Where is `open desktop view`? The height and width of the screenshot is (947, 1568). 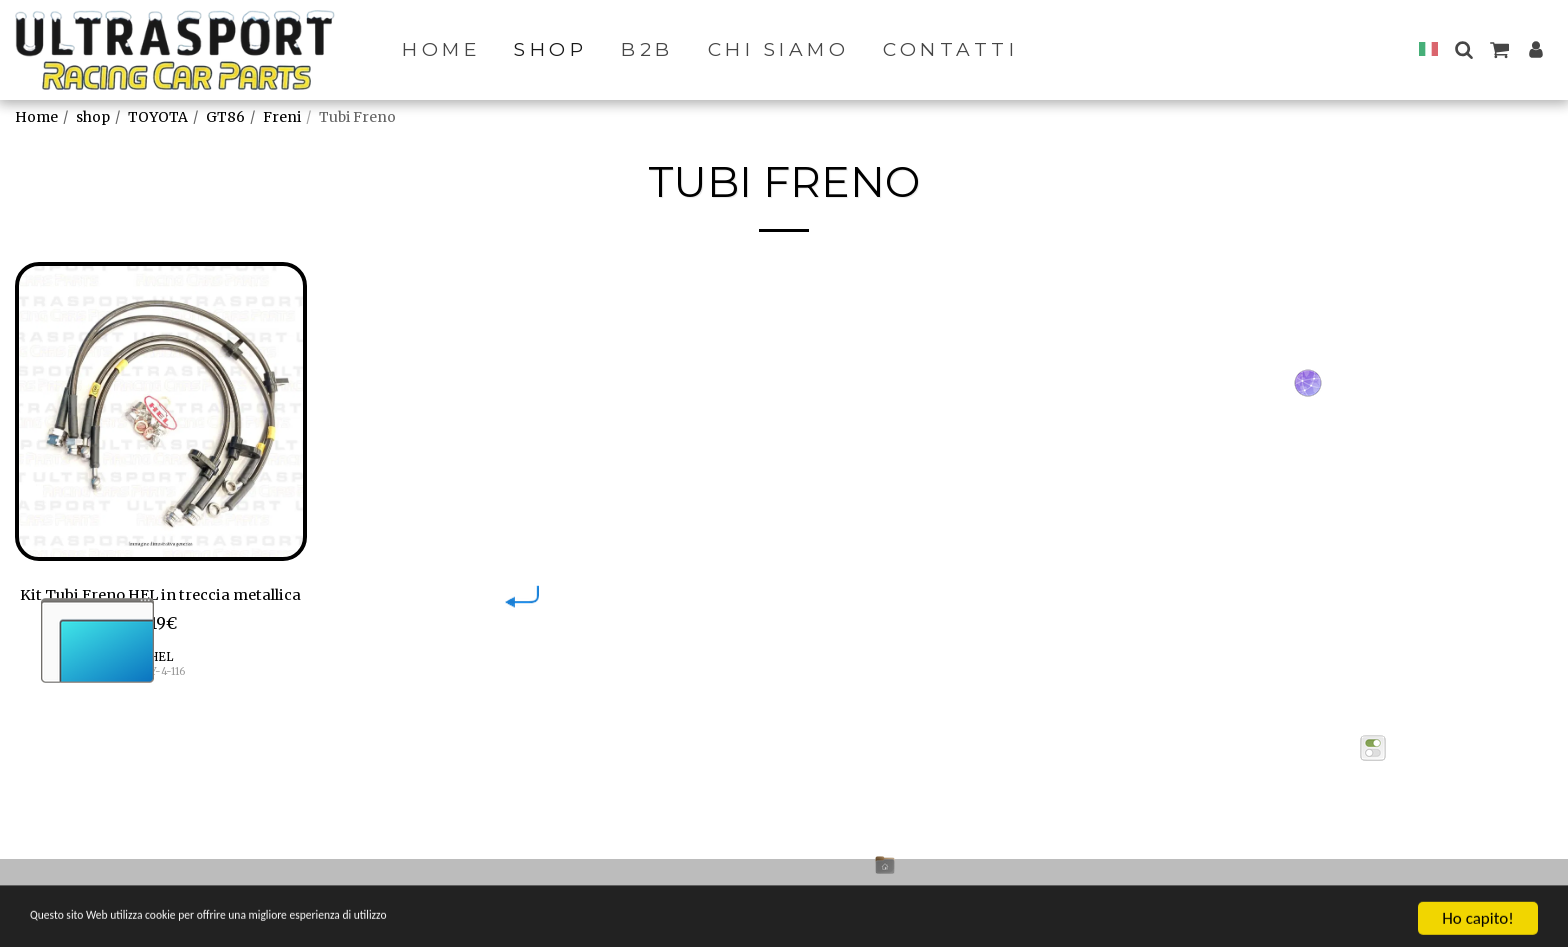 open desktop view is located at coordinates (97, 640).